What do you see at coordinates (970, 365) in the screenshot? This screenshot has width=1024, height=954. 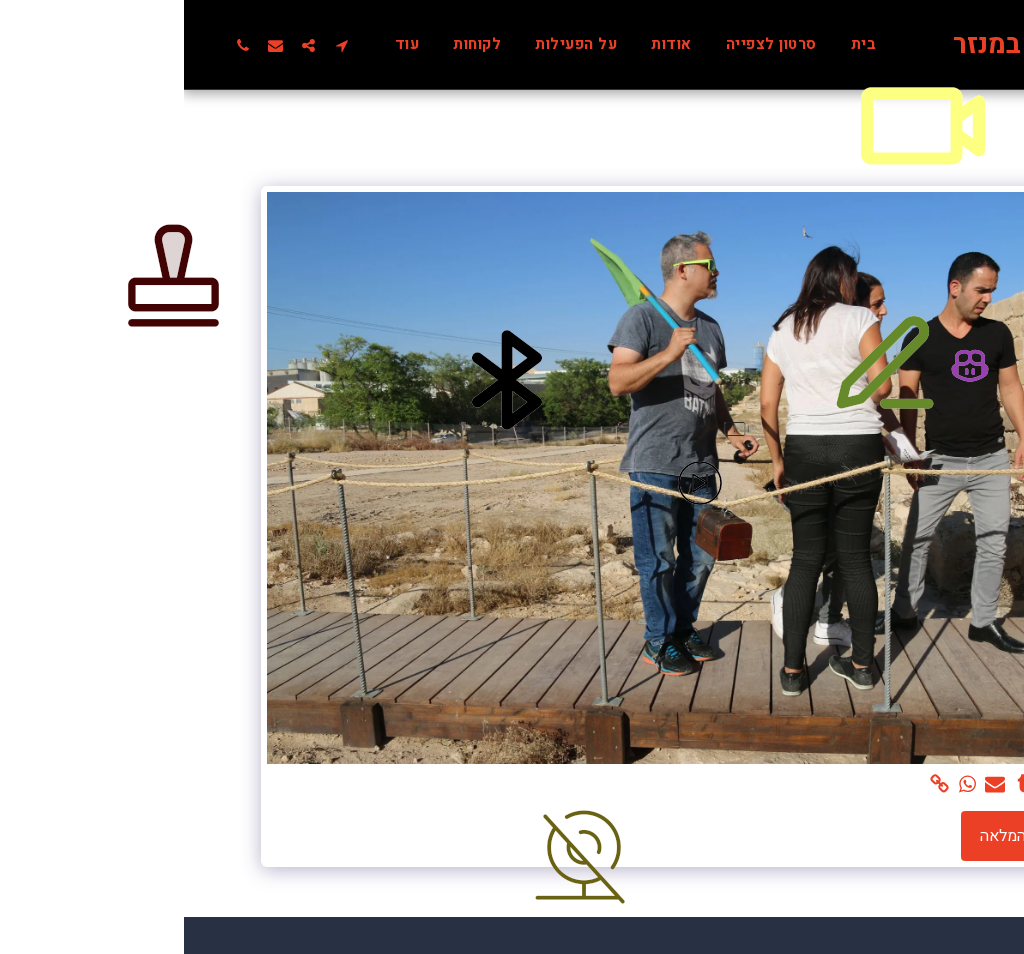 I see `access github copilot AI coding assistant` at bounding box center [970, 365].